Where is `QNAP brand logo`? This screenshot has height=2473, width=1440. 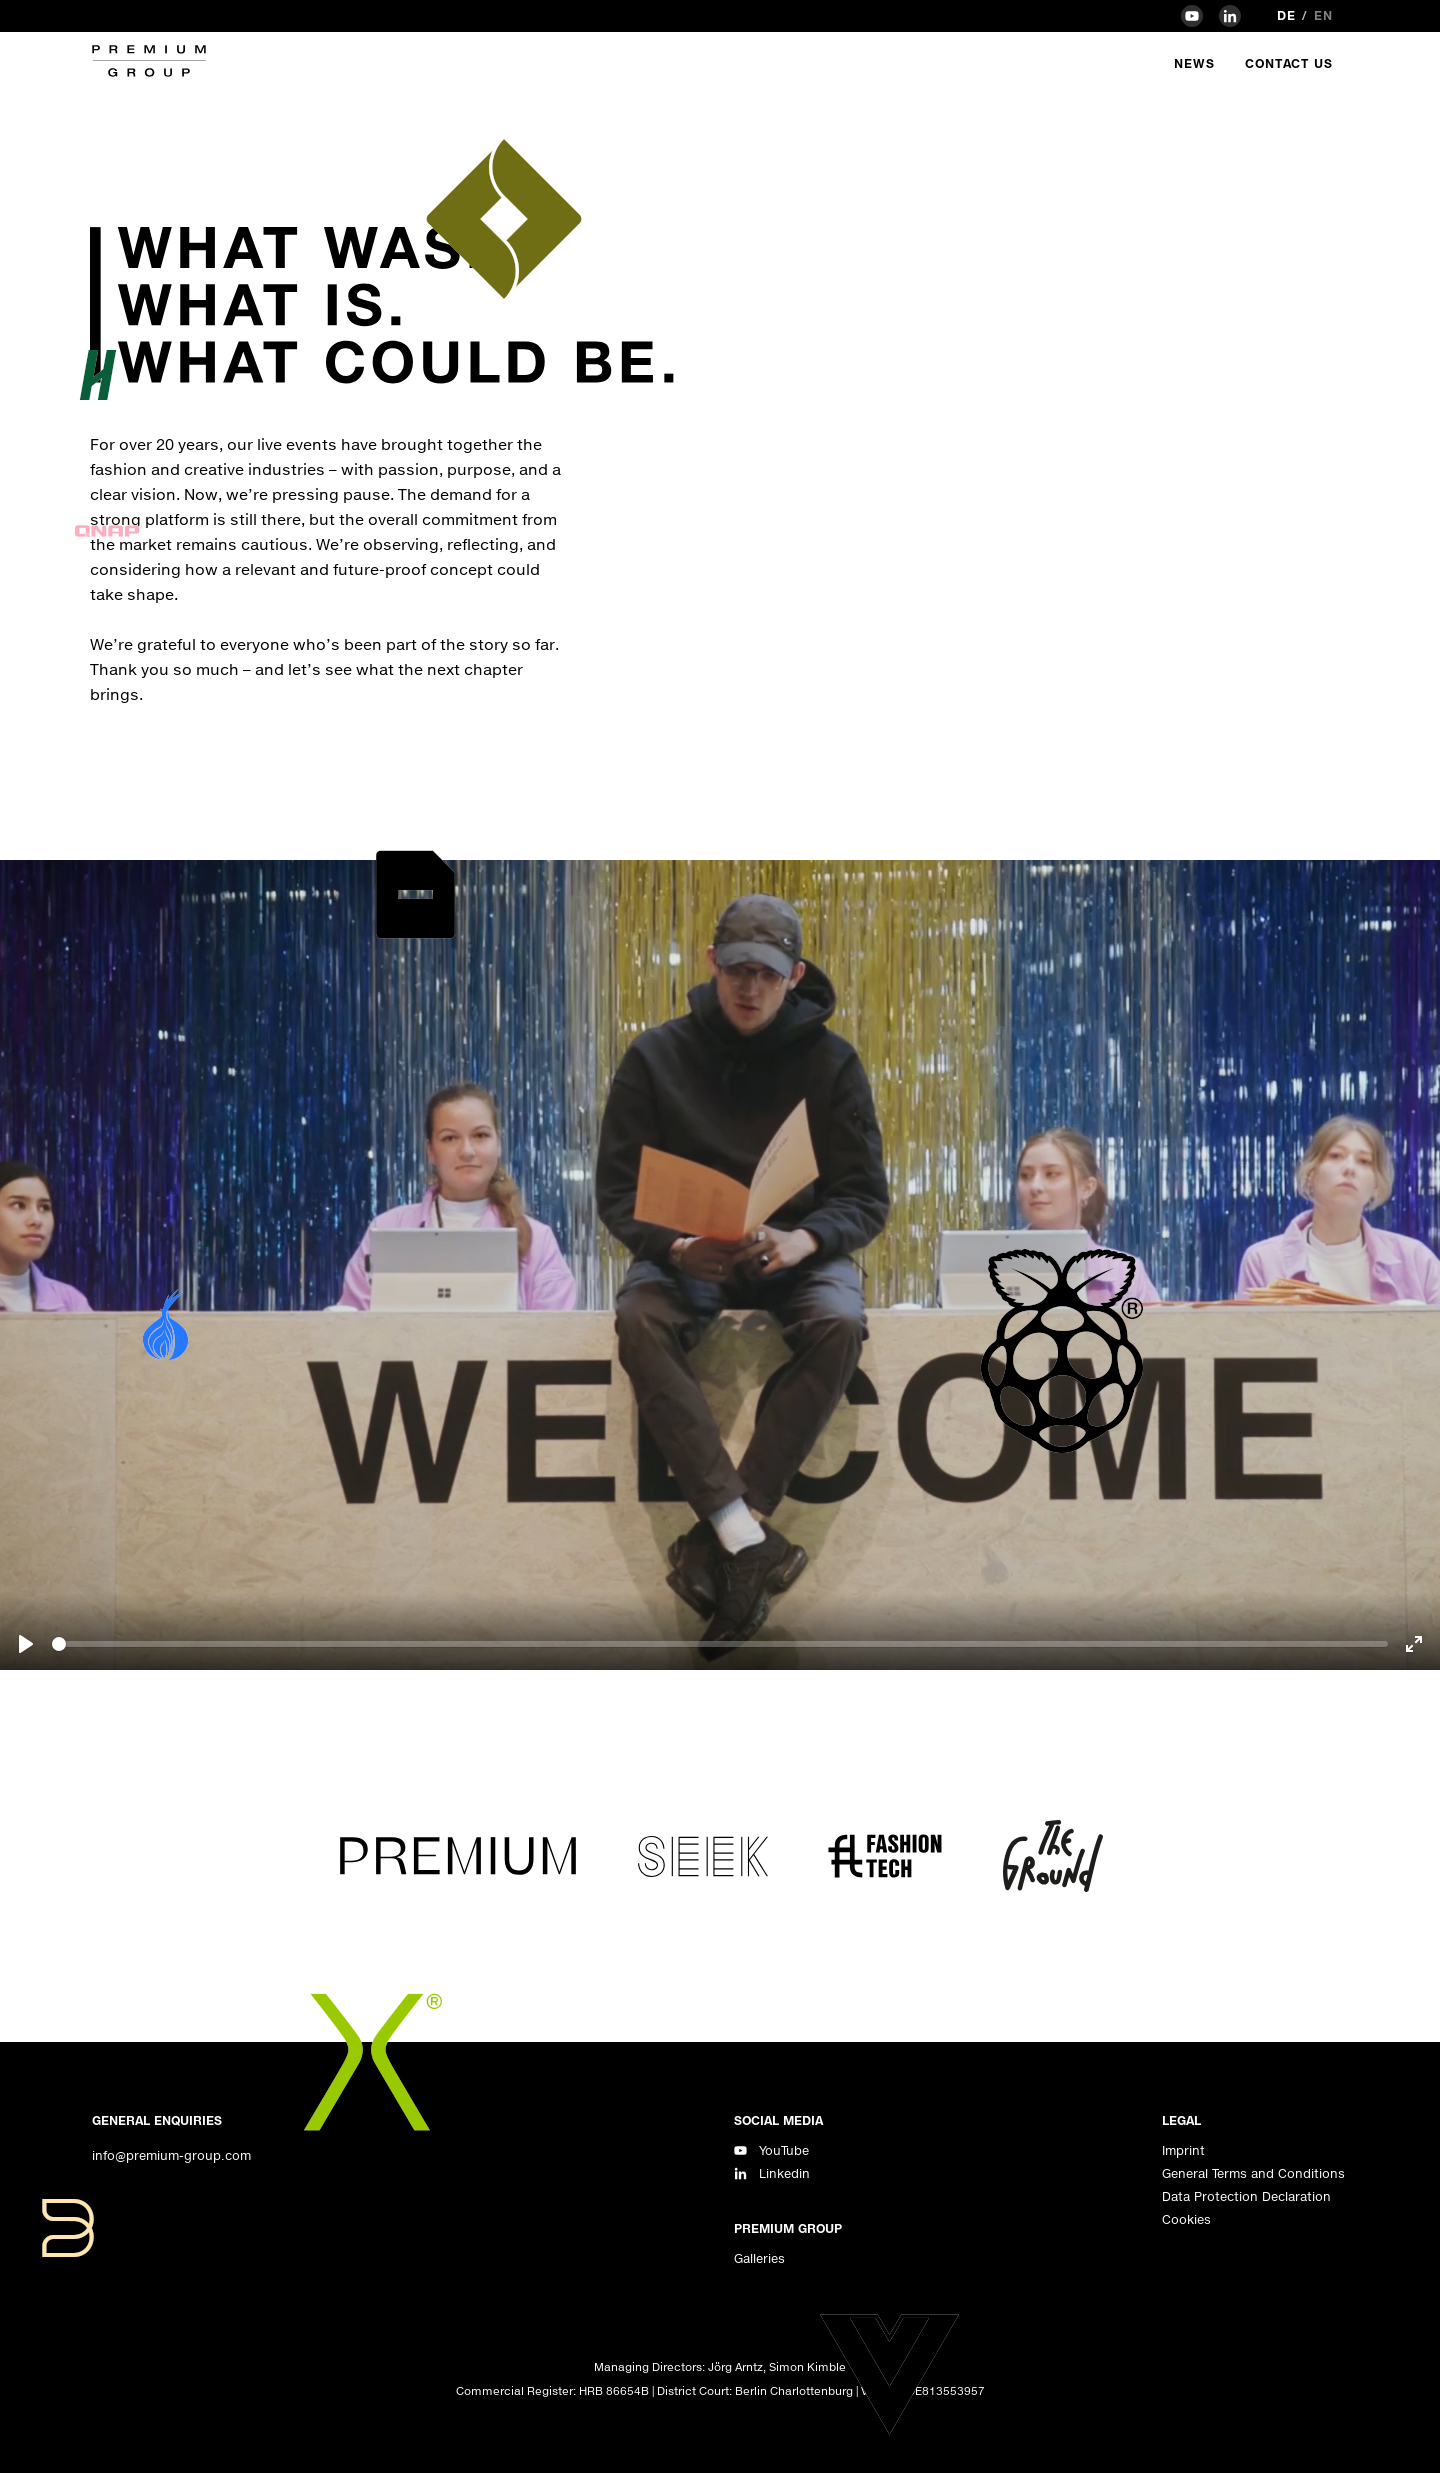 QNAP brand logo is located at coordinates (109, 531).